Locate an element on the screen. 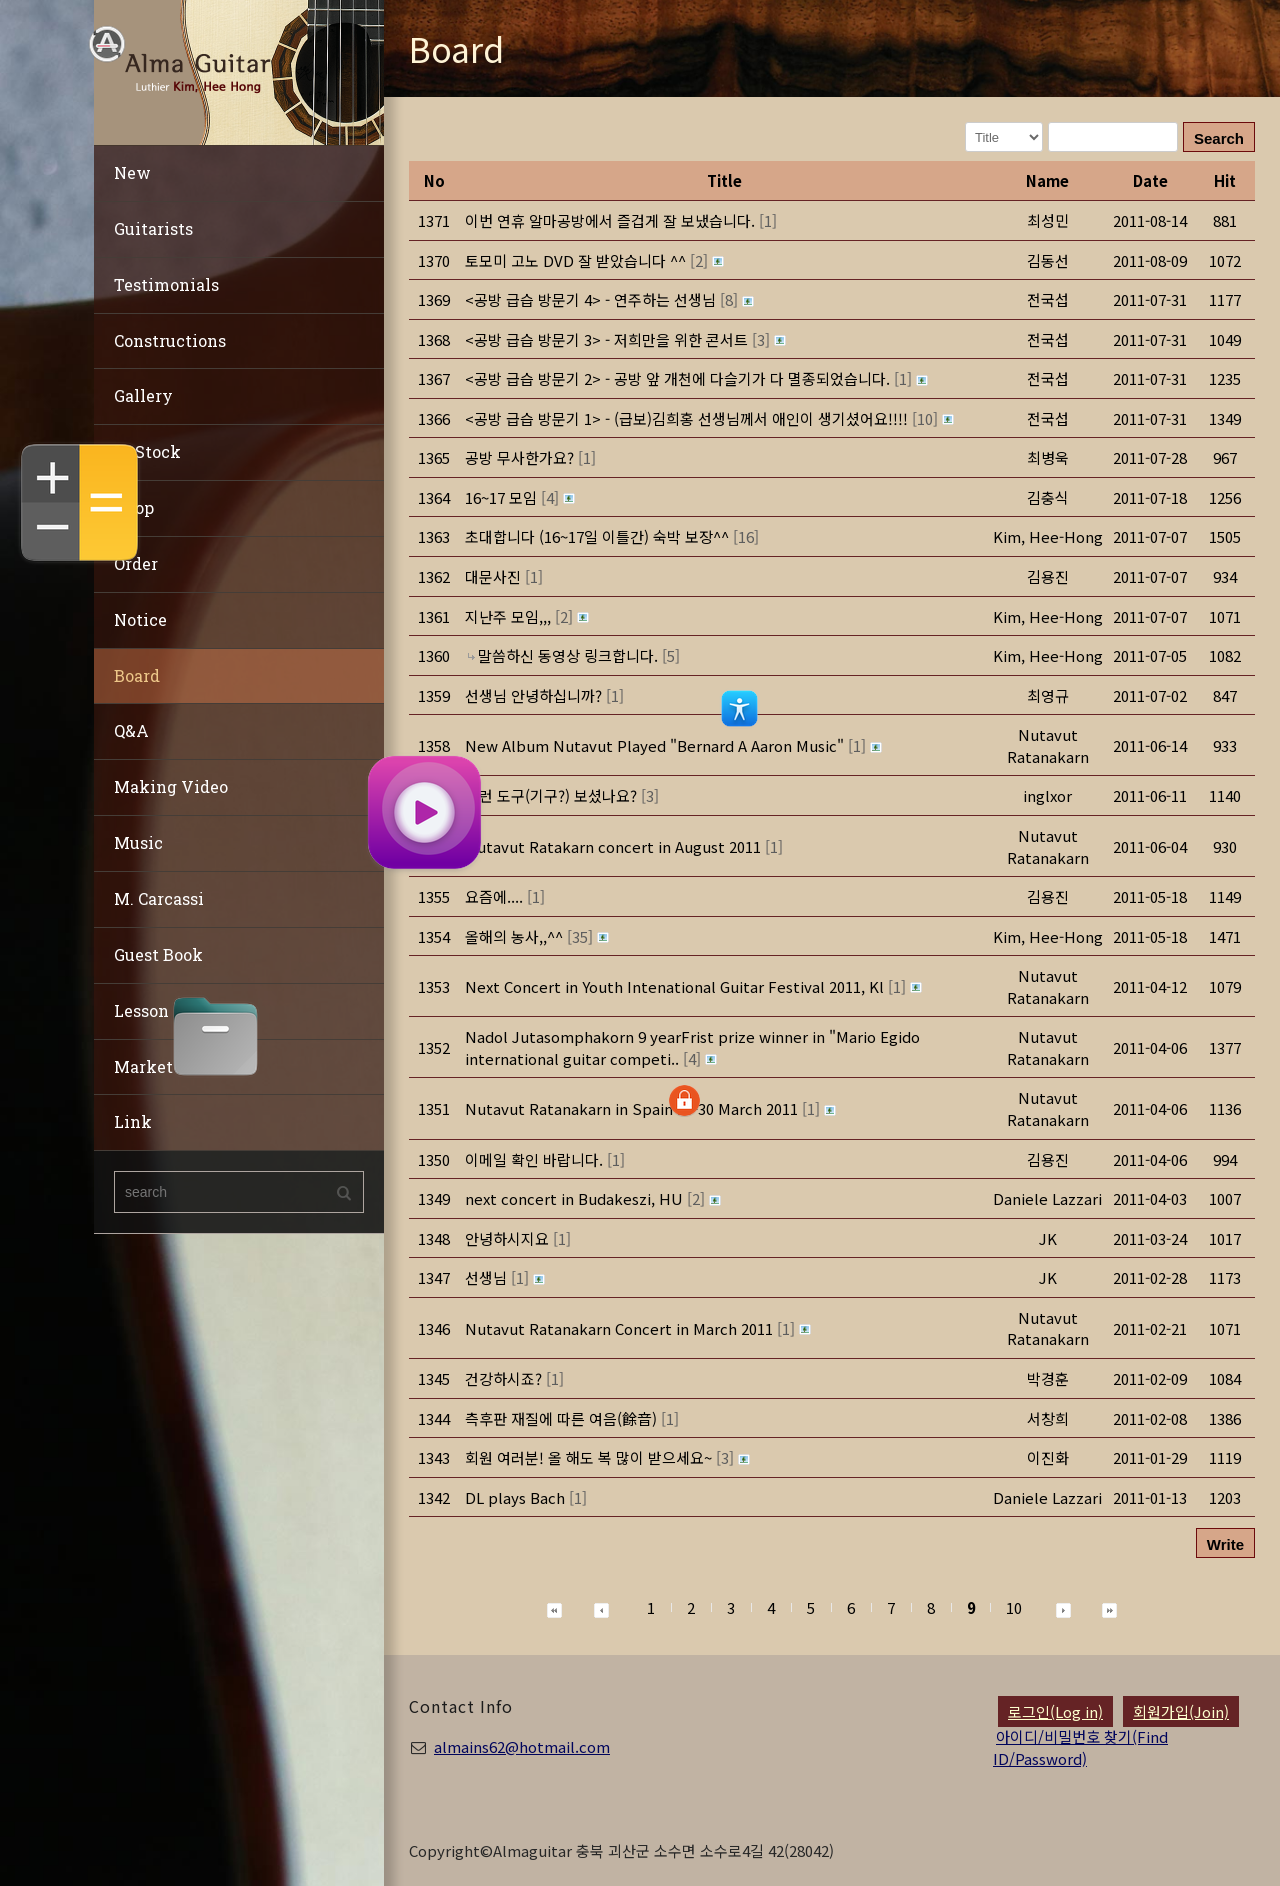 This screenshot has height=1886, width=1280. open the calculator app is located at coordinates (79, 502).